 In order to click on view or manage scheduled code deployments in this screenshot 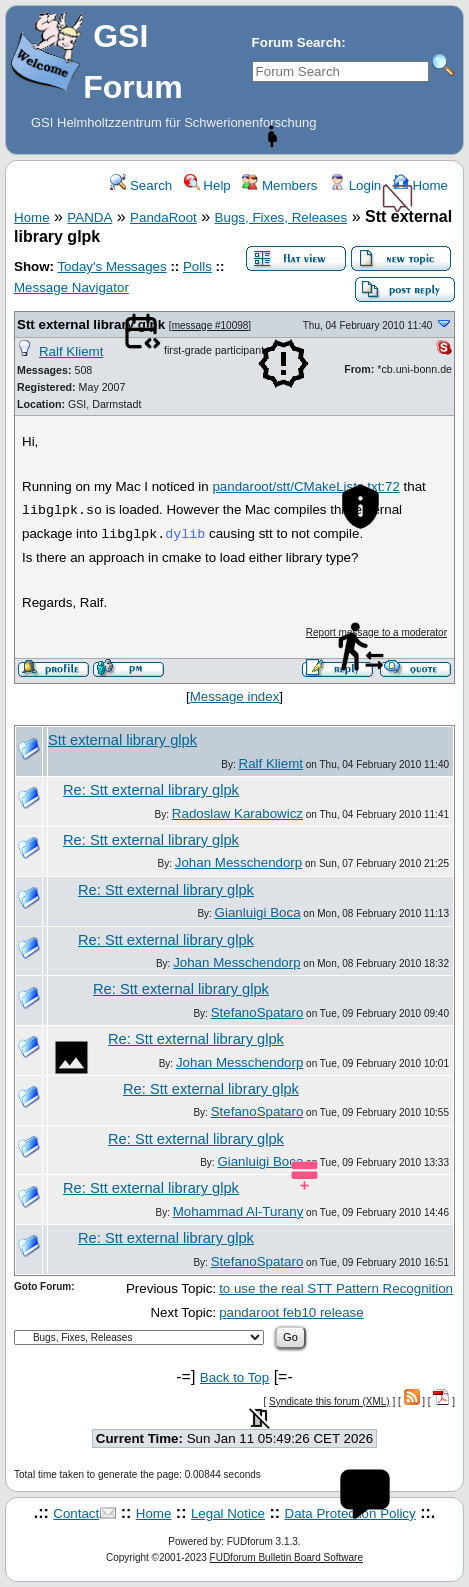, I will do `click(141, 331)`.